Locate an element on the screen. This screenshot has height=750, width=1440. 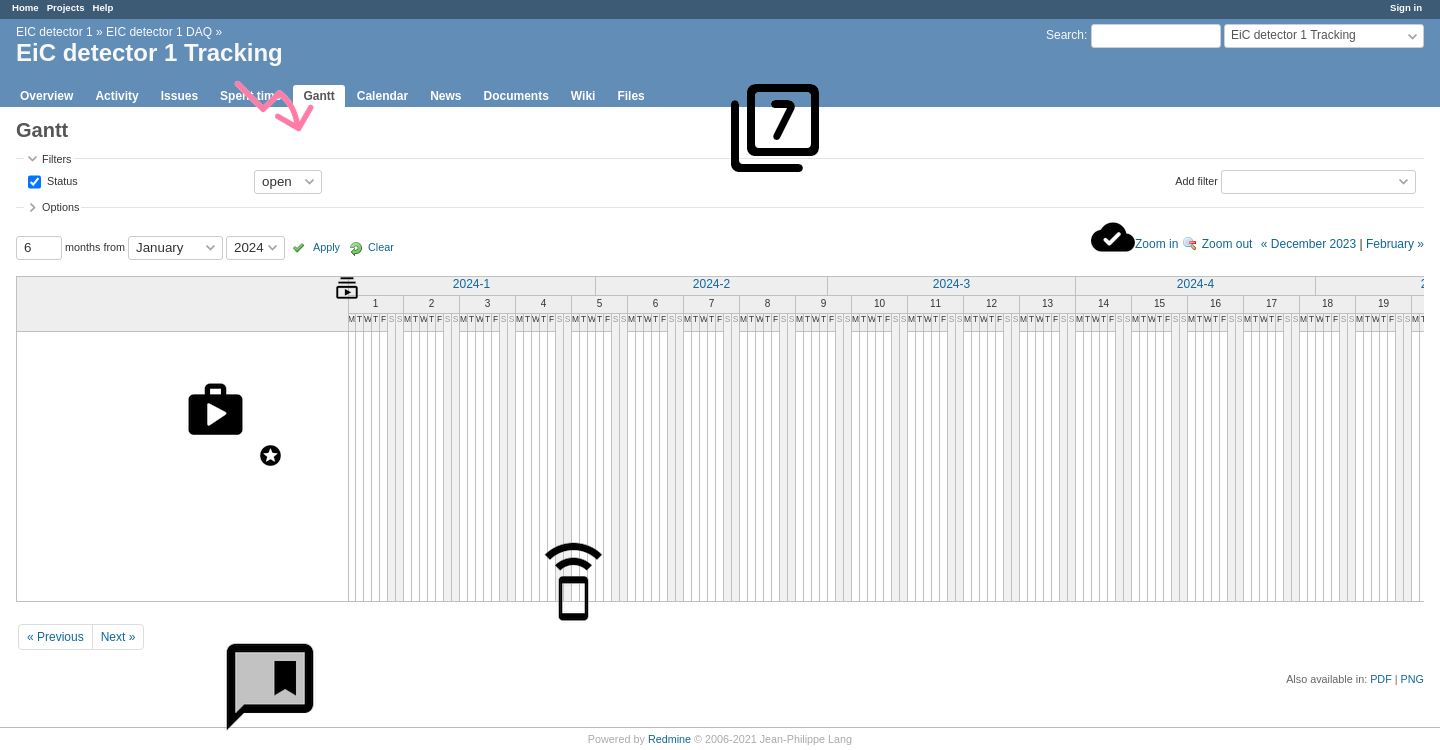
view your subscriptions is located at coordinates (347, 288).